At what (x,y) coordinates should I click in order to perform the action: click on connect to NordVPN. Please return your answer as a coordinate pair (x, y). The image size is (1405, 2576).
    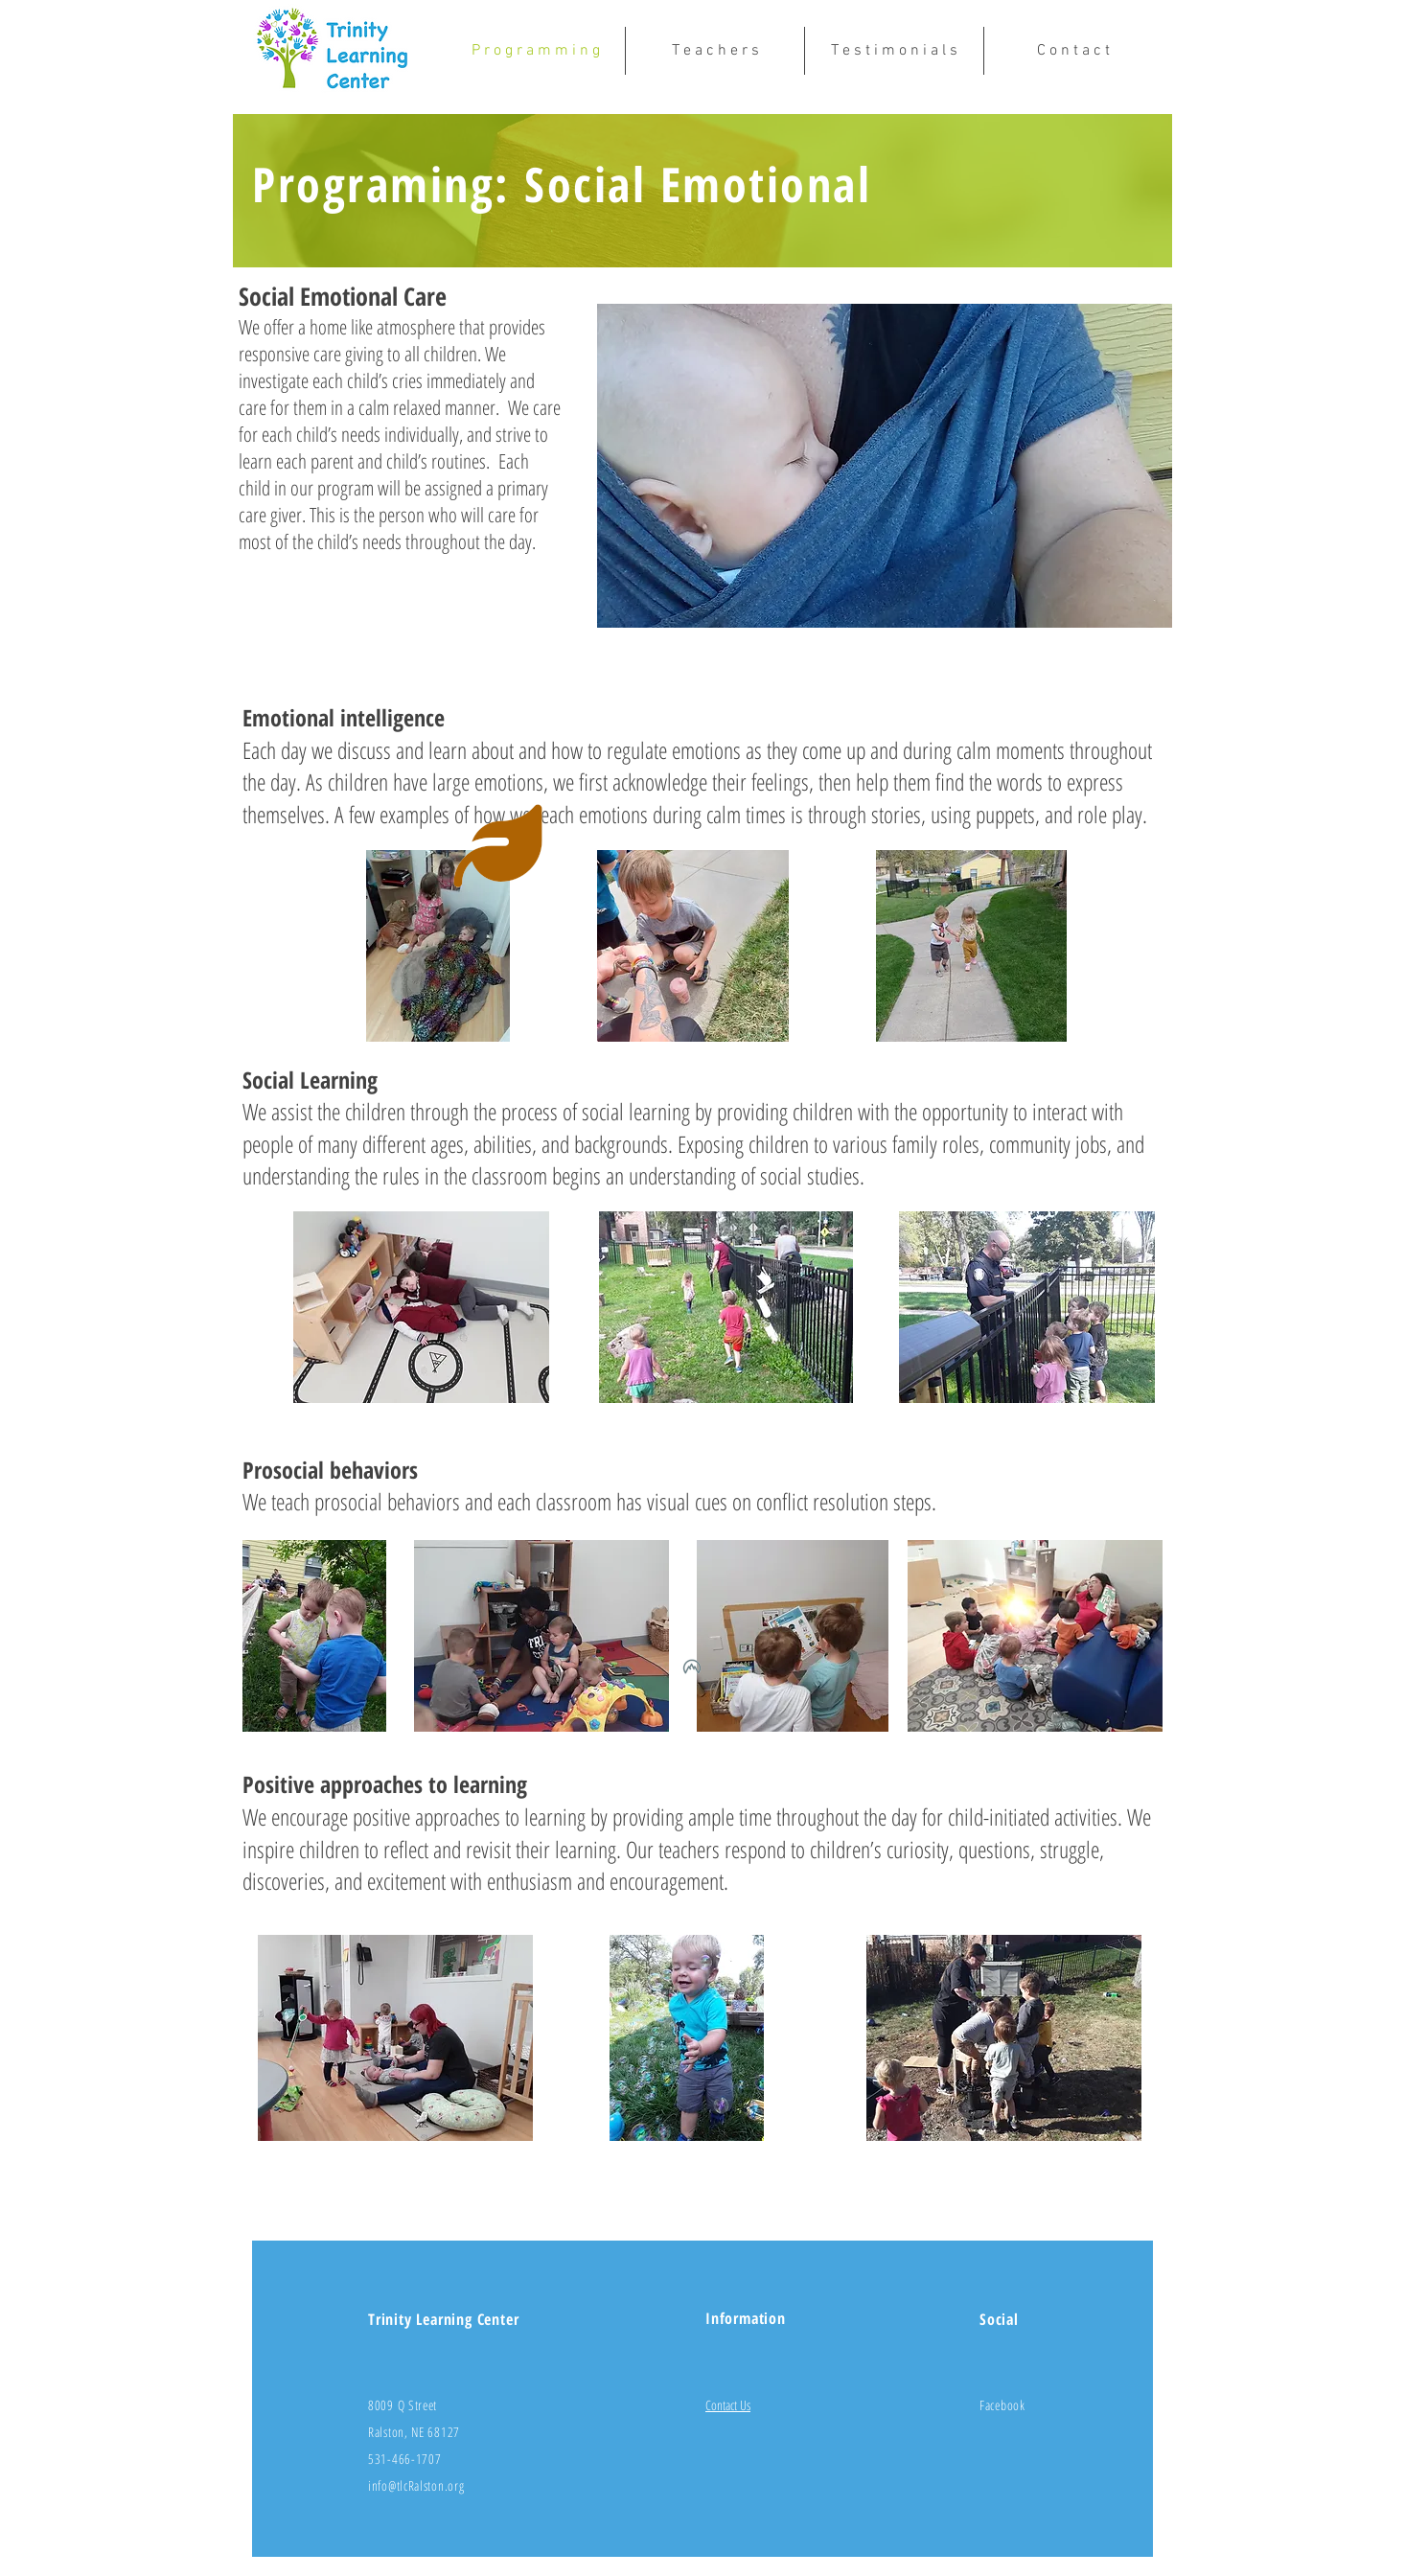
    Looking at the image, I should click on (692, 1667).